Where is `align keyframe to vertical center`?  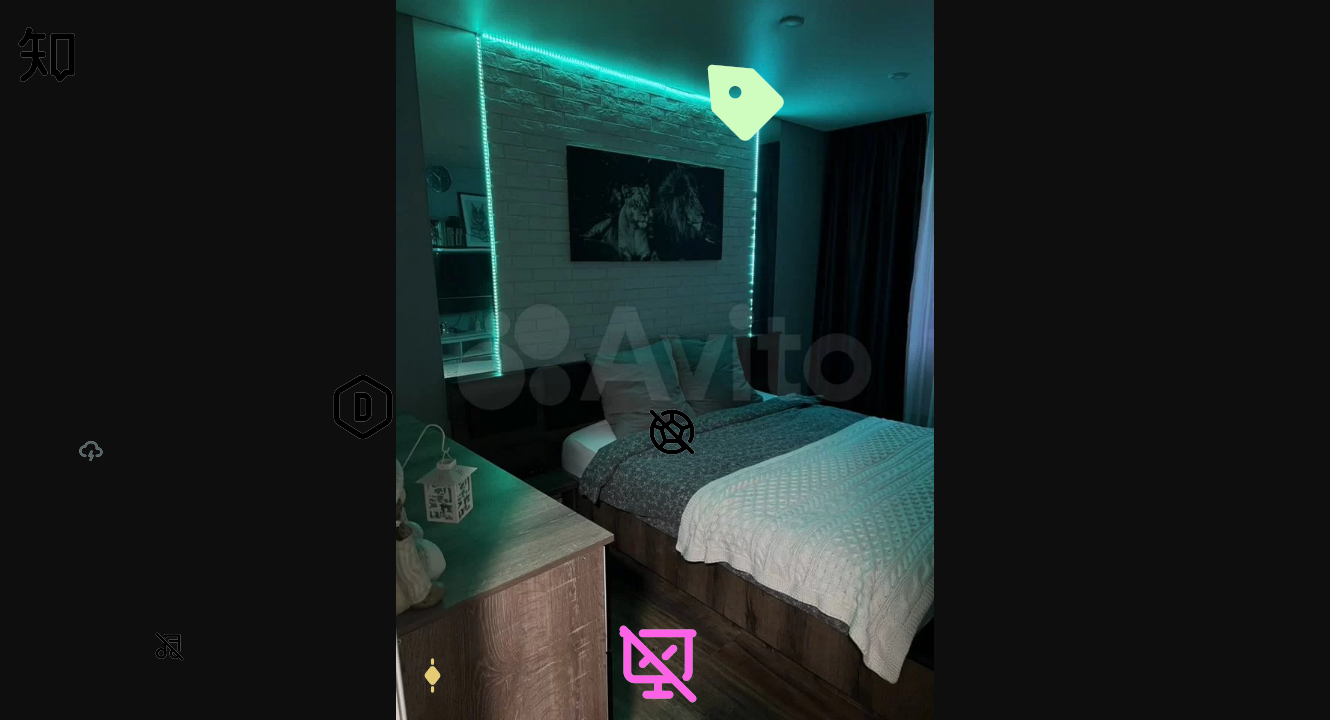 align keyframe to vertical center is located at coordinates (432, 675).